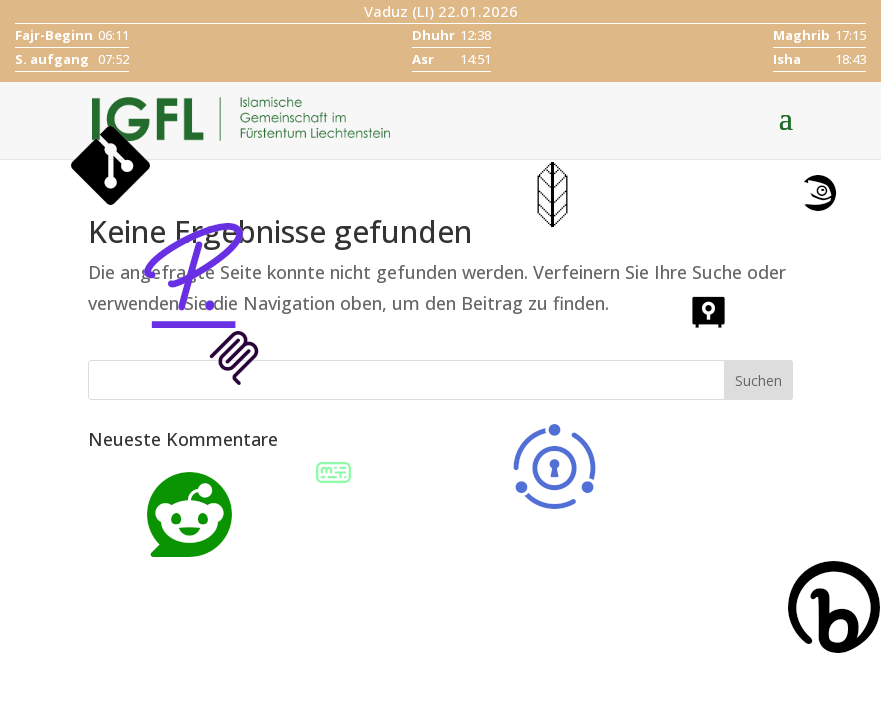 The height and width of the screenshot is (720, 881). Describe the element at coordinates (193, 275) in the screenshot. I see `open personio HR management app` at that location.